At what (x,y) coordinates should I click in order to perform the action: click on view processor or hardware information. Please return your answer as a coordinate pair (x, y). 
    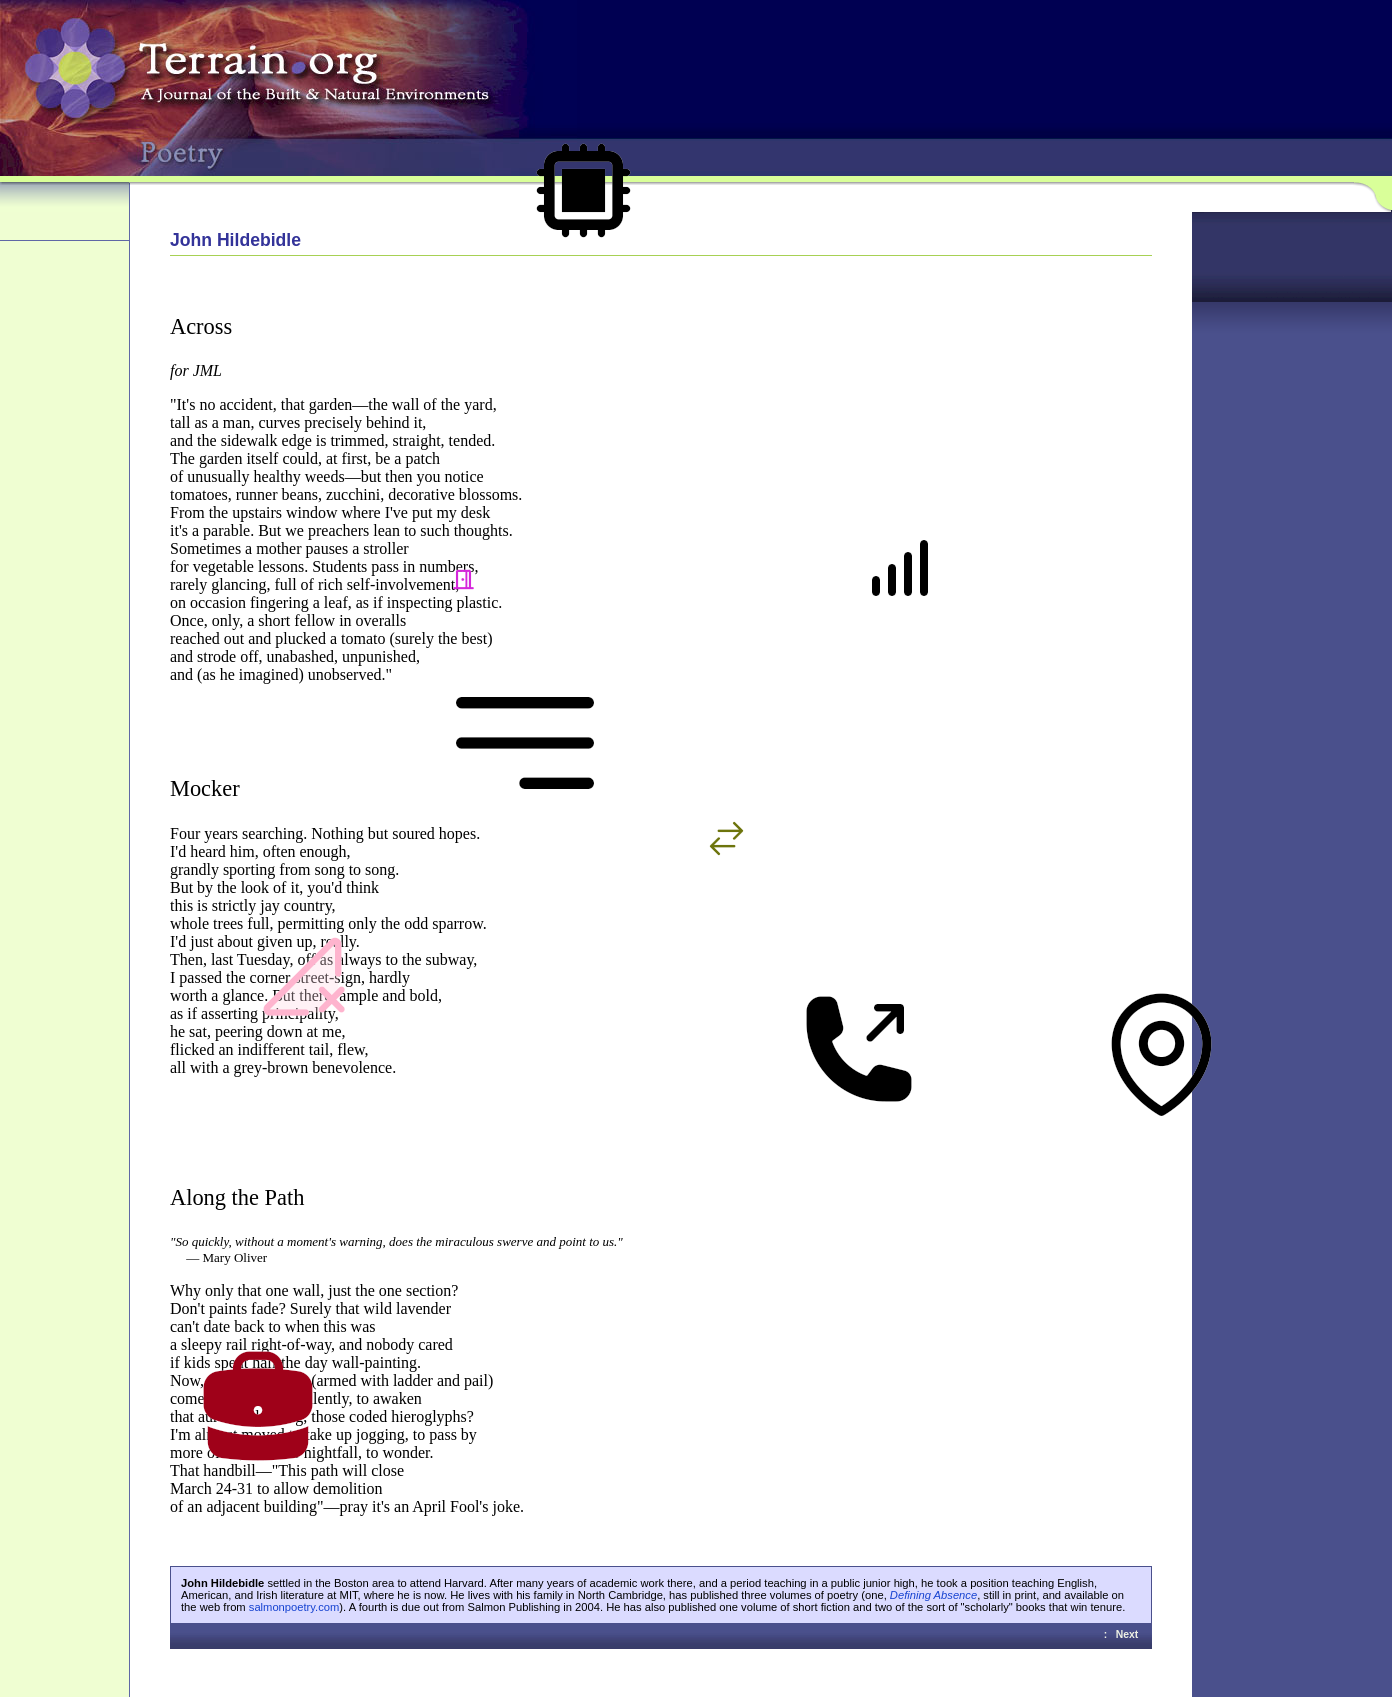
    Looking at the image, I should click on (583, 190).